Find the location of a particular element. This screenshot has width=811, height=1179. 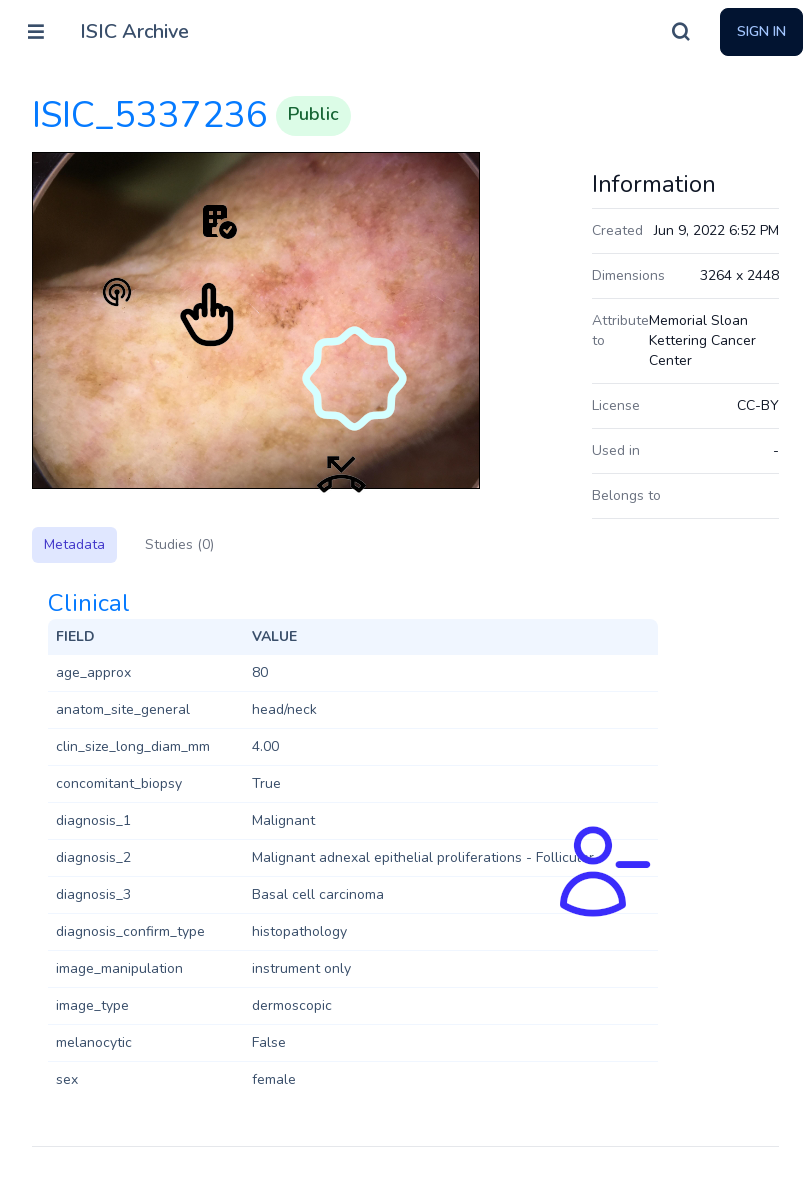

send an offensive gesture or reaction is located at coordinates (207, 314).